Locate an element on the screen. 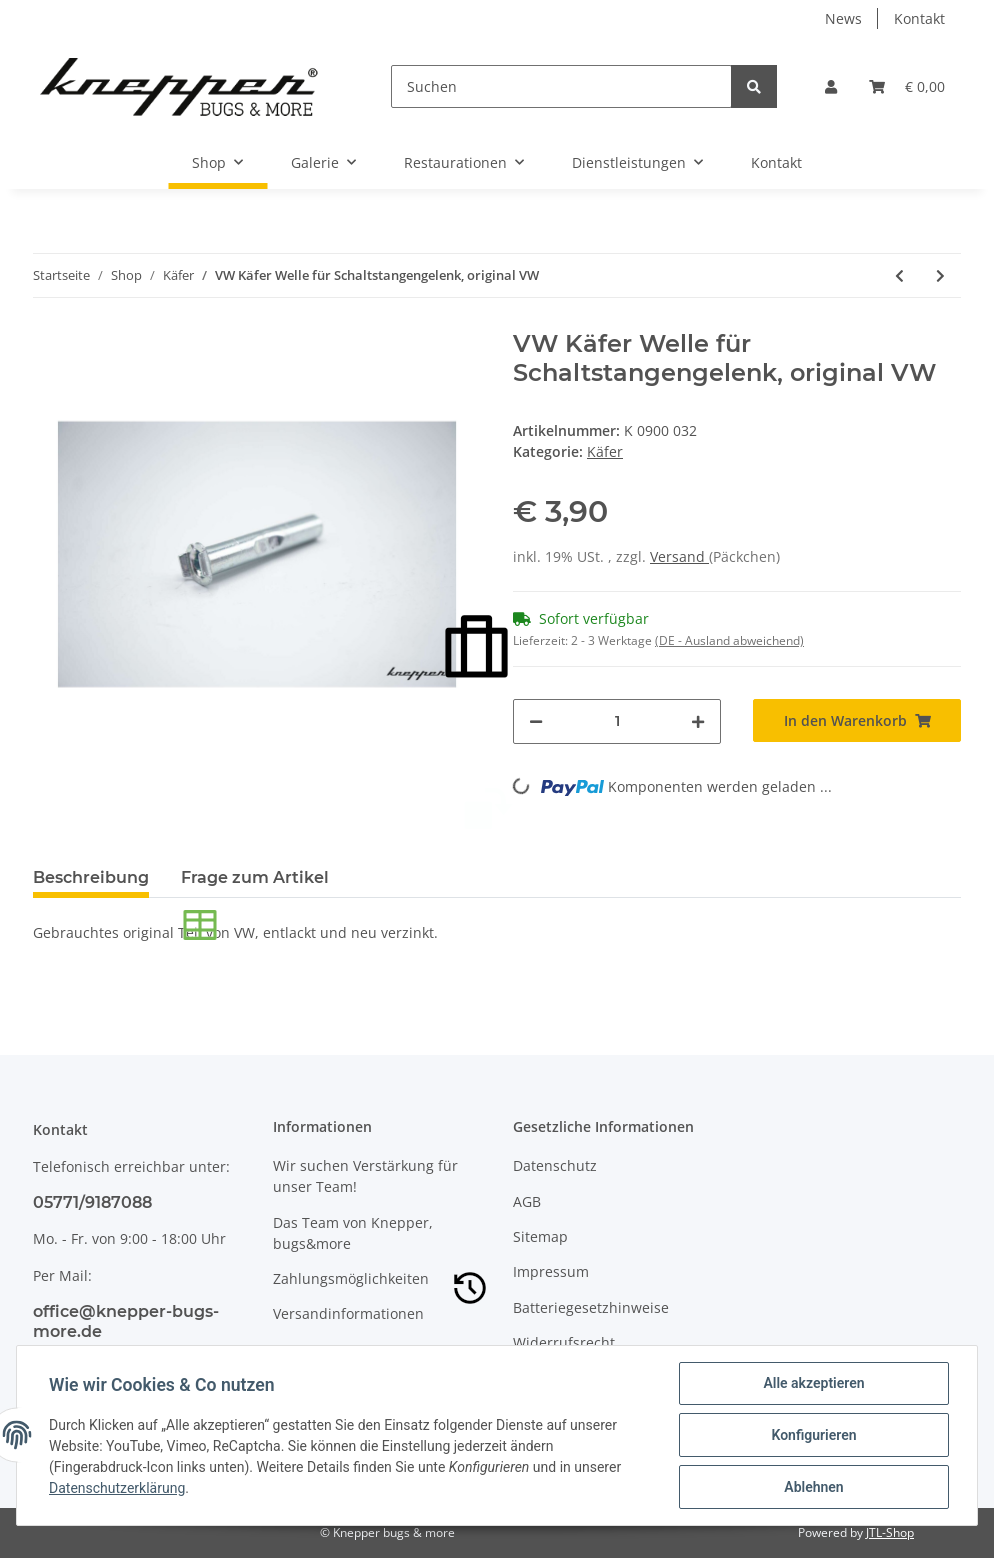 The width and height of the screenshot is (994, 1558). rotate element clockwise is located at coordinates (487, 808).